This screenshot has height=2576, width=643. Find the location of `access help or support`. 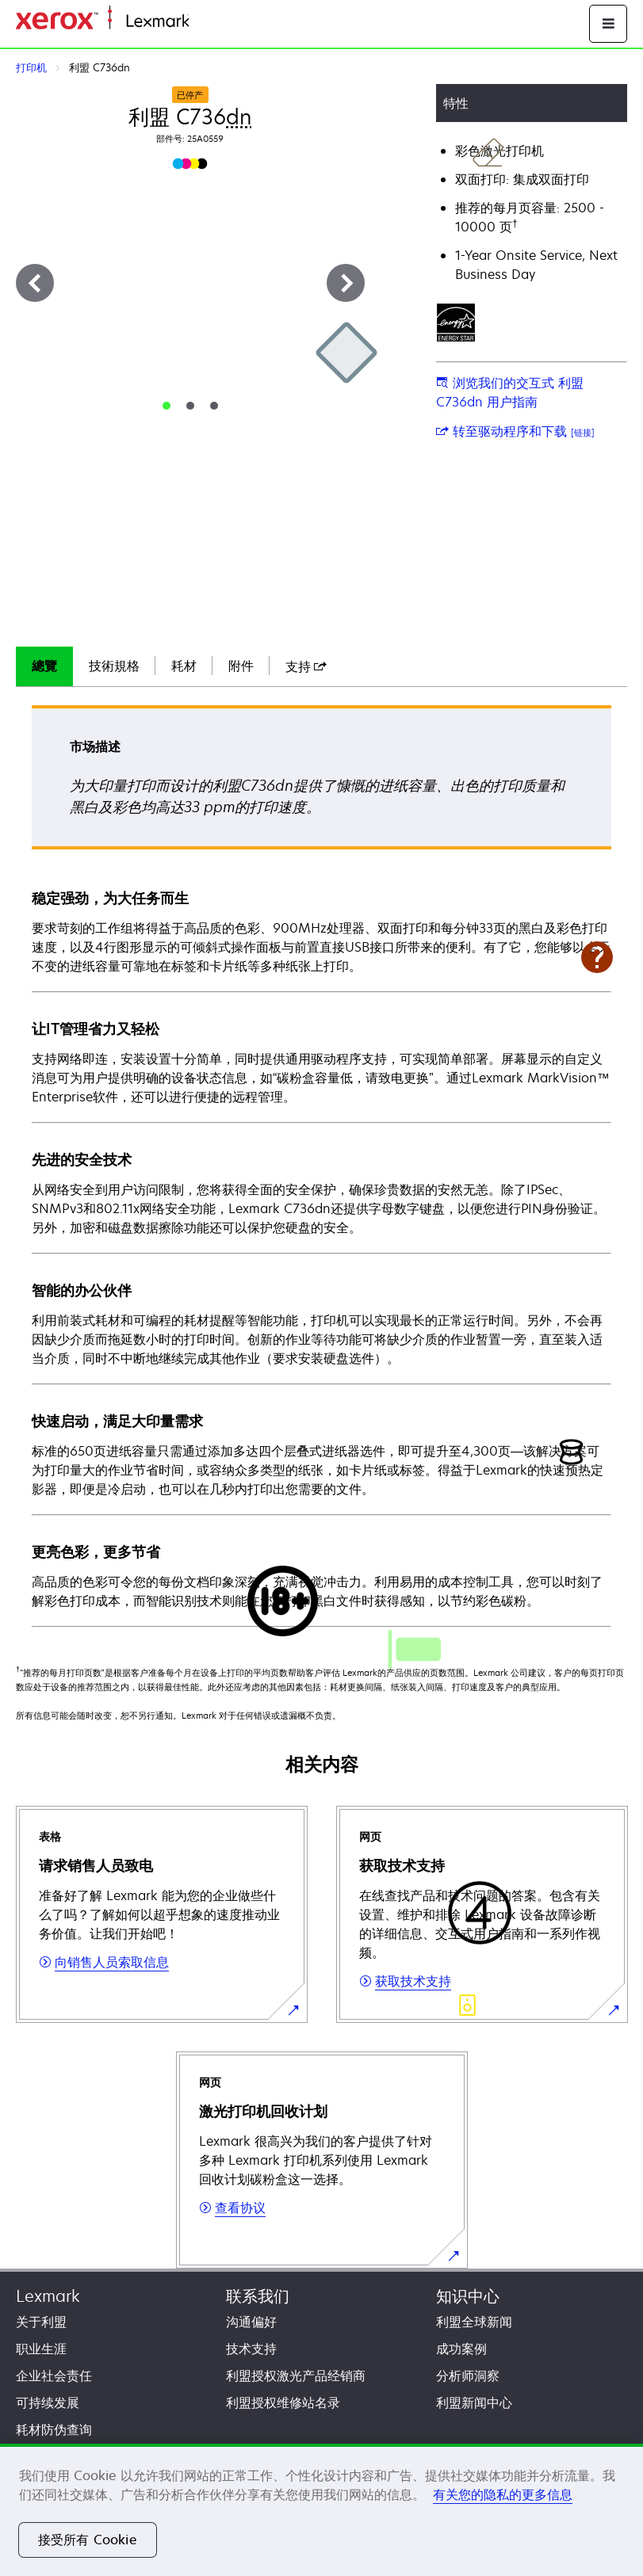

access help or support is located at coordinates (597, 957).